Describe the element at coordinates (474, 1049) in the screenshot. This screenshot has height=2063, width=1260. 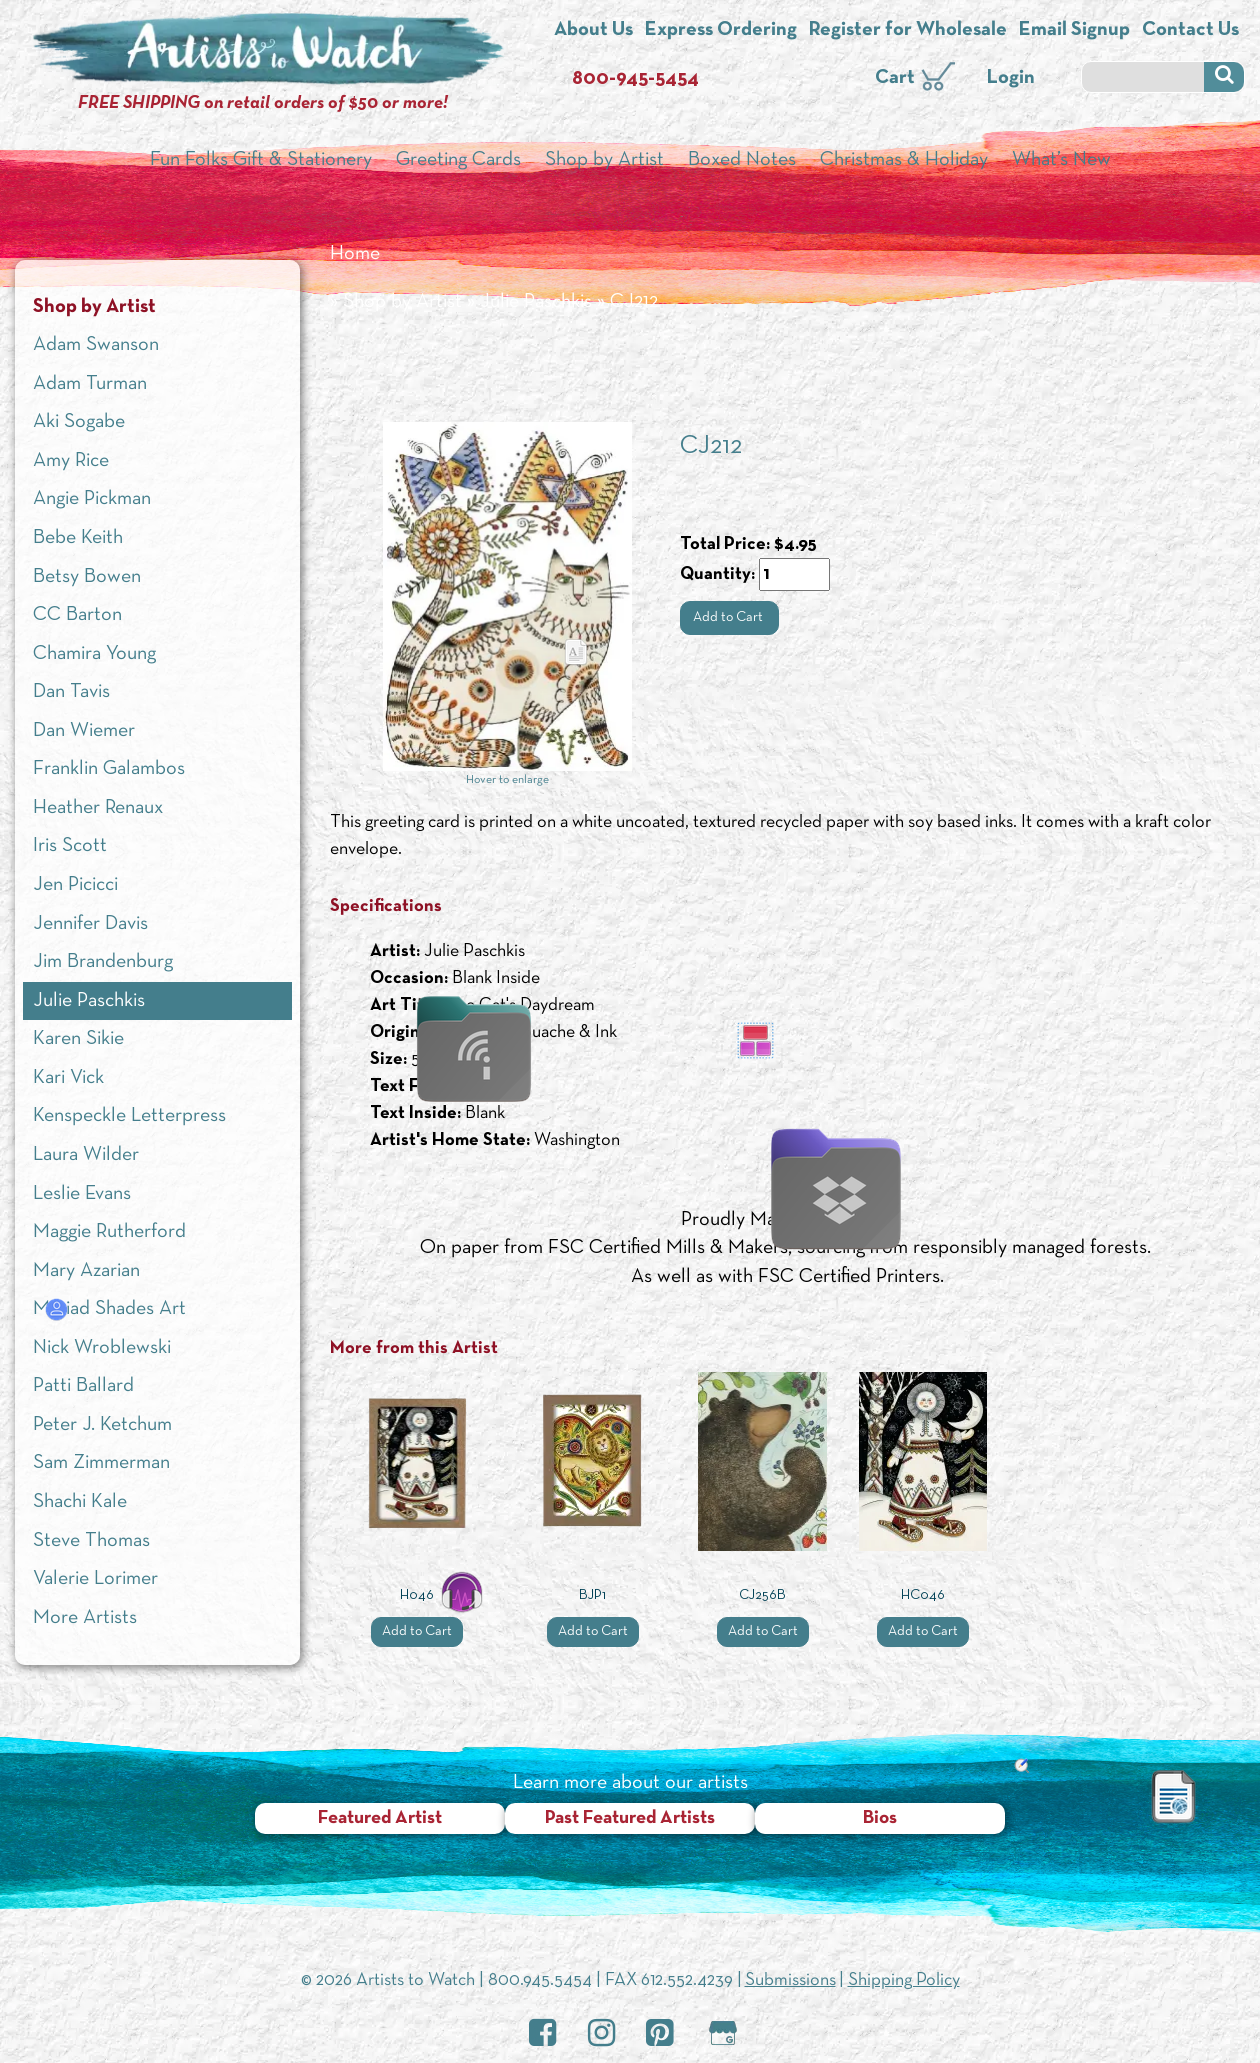
I see `open insync cloud sync folder` at that location.